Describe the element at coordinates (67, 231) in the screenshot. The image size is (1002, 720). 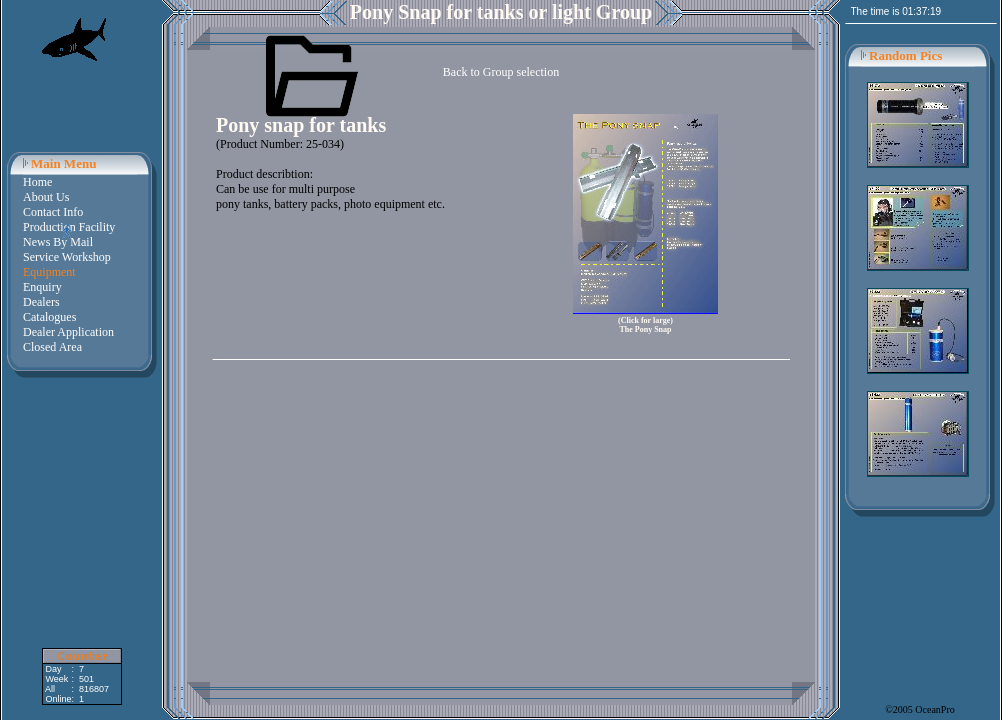
I see `select walking directions` at that location.